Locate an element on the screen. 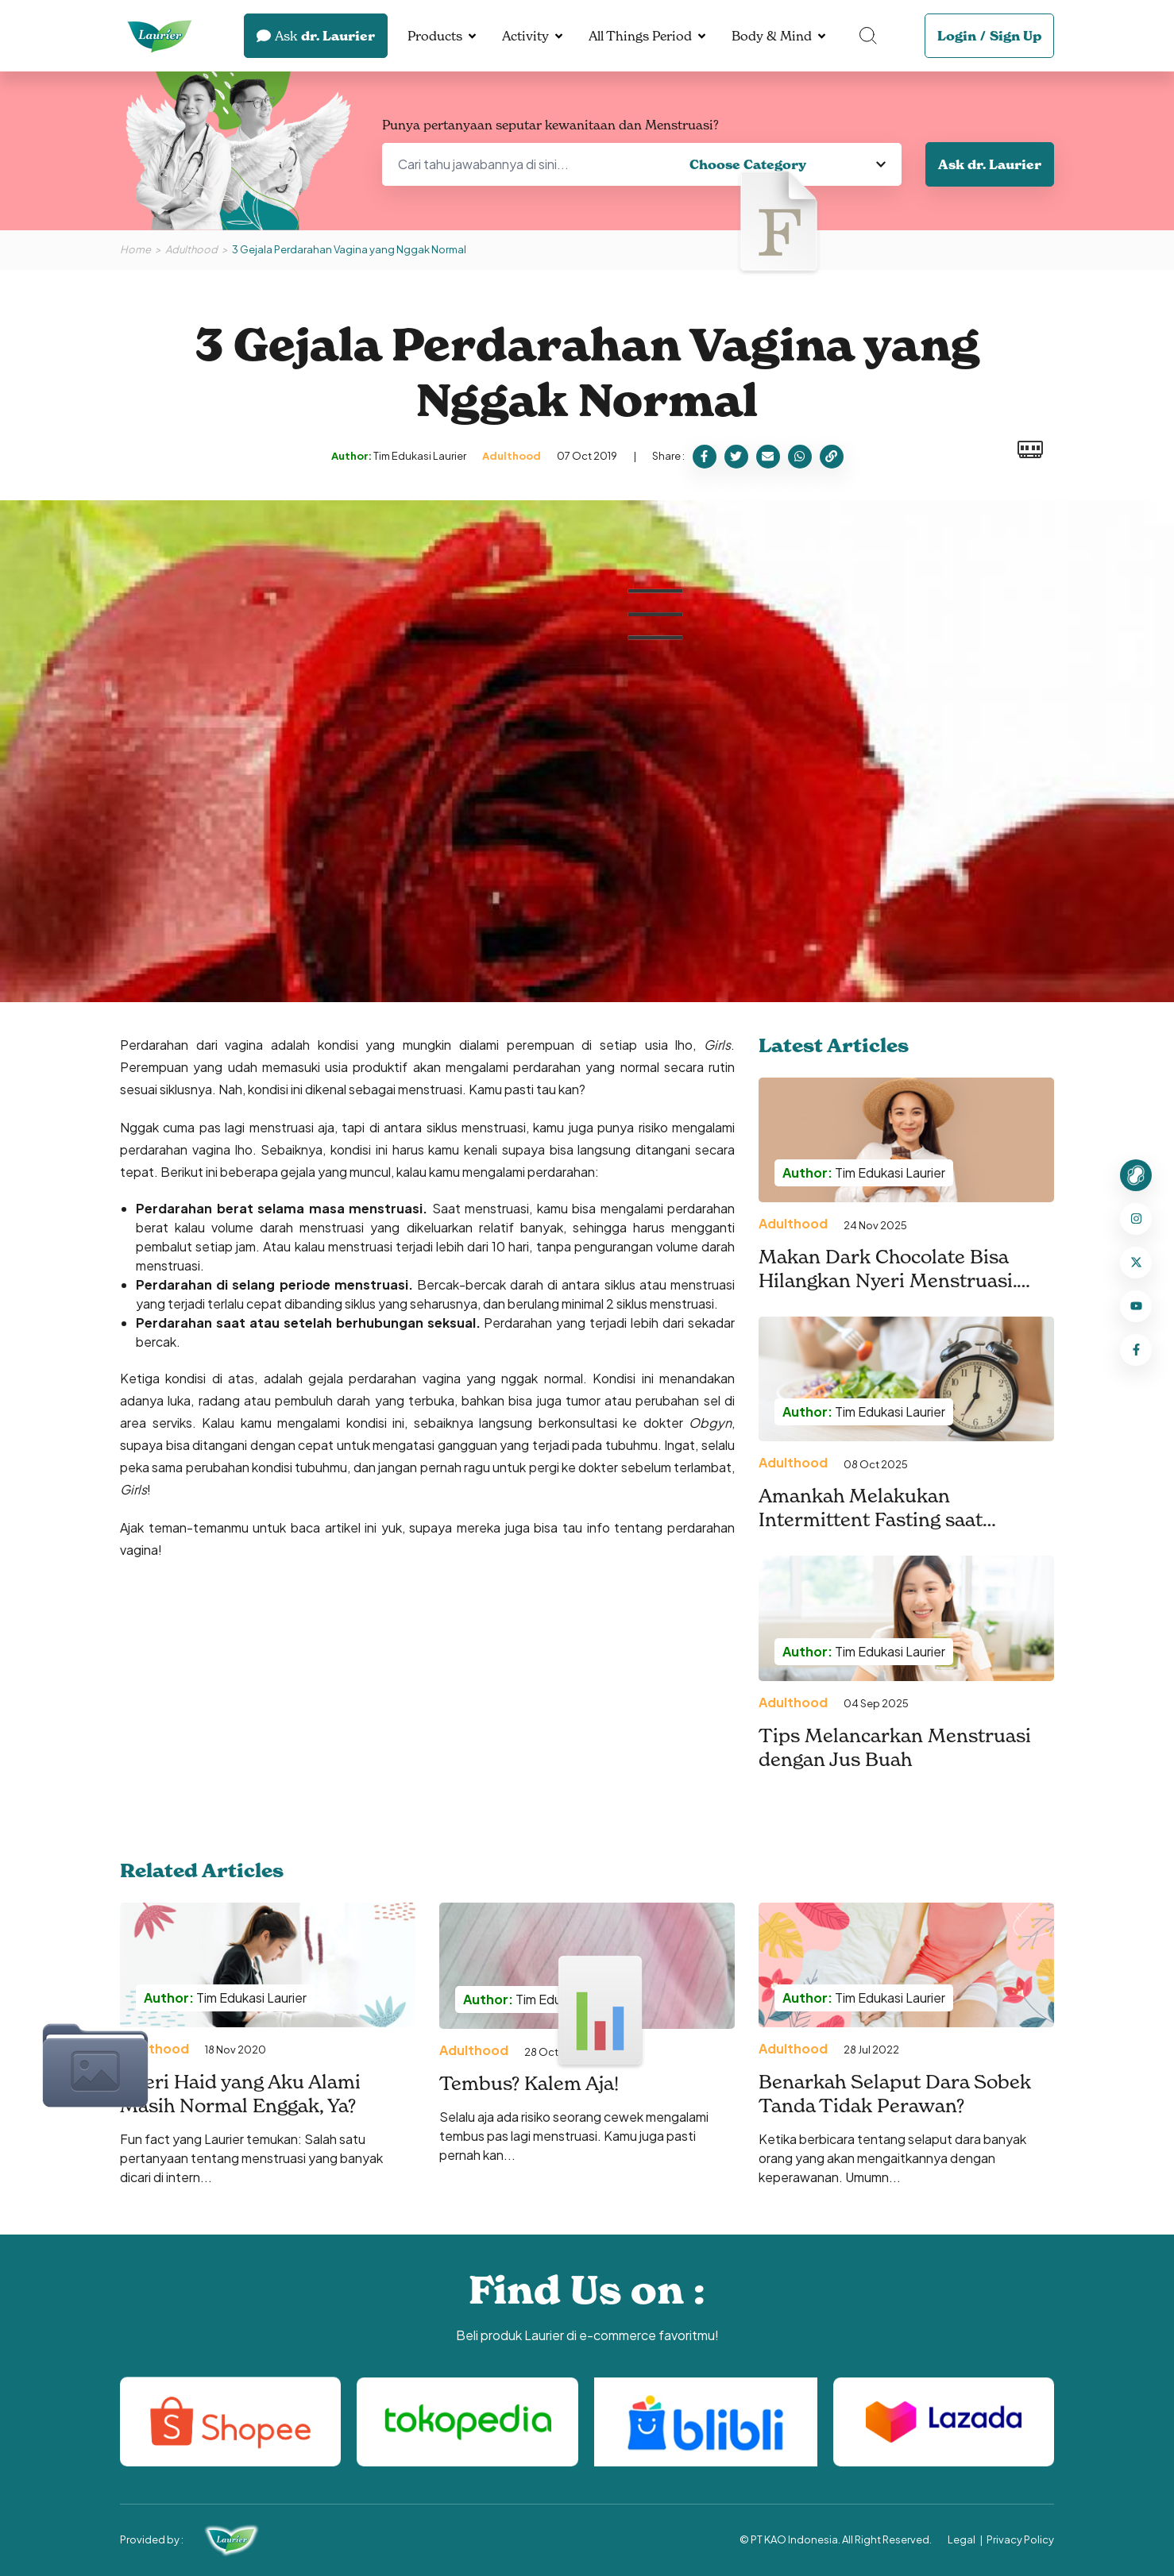 The height and width of the screenshot is (2576, 1174). indicates a memory module or RAM component is located at coordinates (1030, 450).